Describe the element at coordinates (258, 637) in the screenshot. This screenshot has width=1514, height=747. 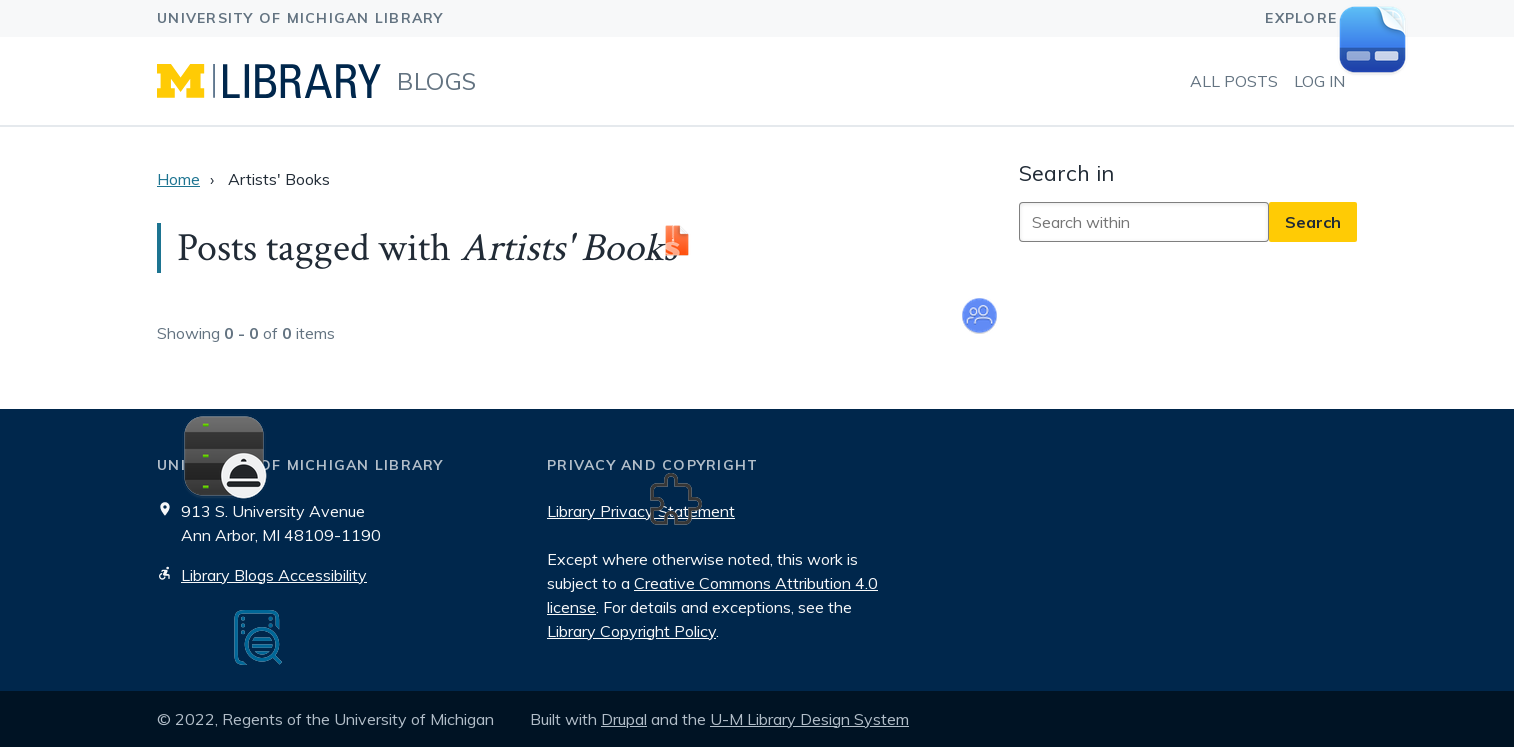
I see `open the system log viewer app` at that location.